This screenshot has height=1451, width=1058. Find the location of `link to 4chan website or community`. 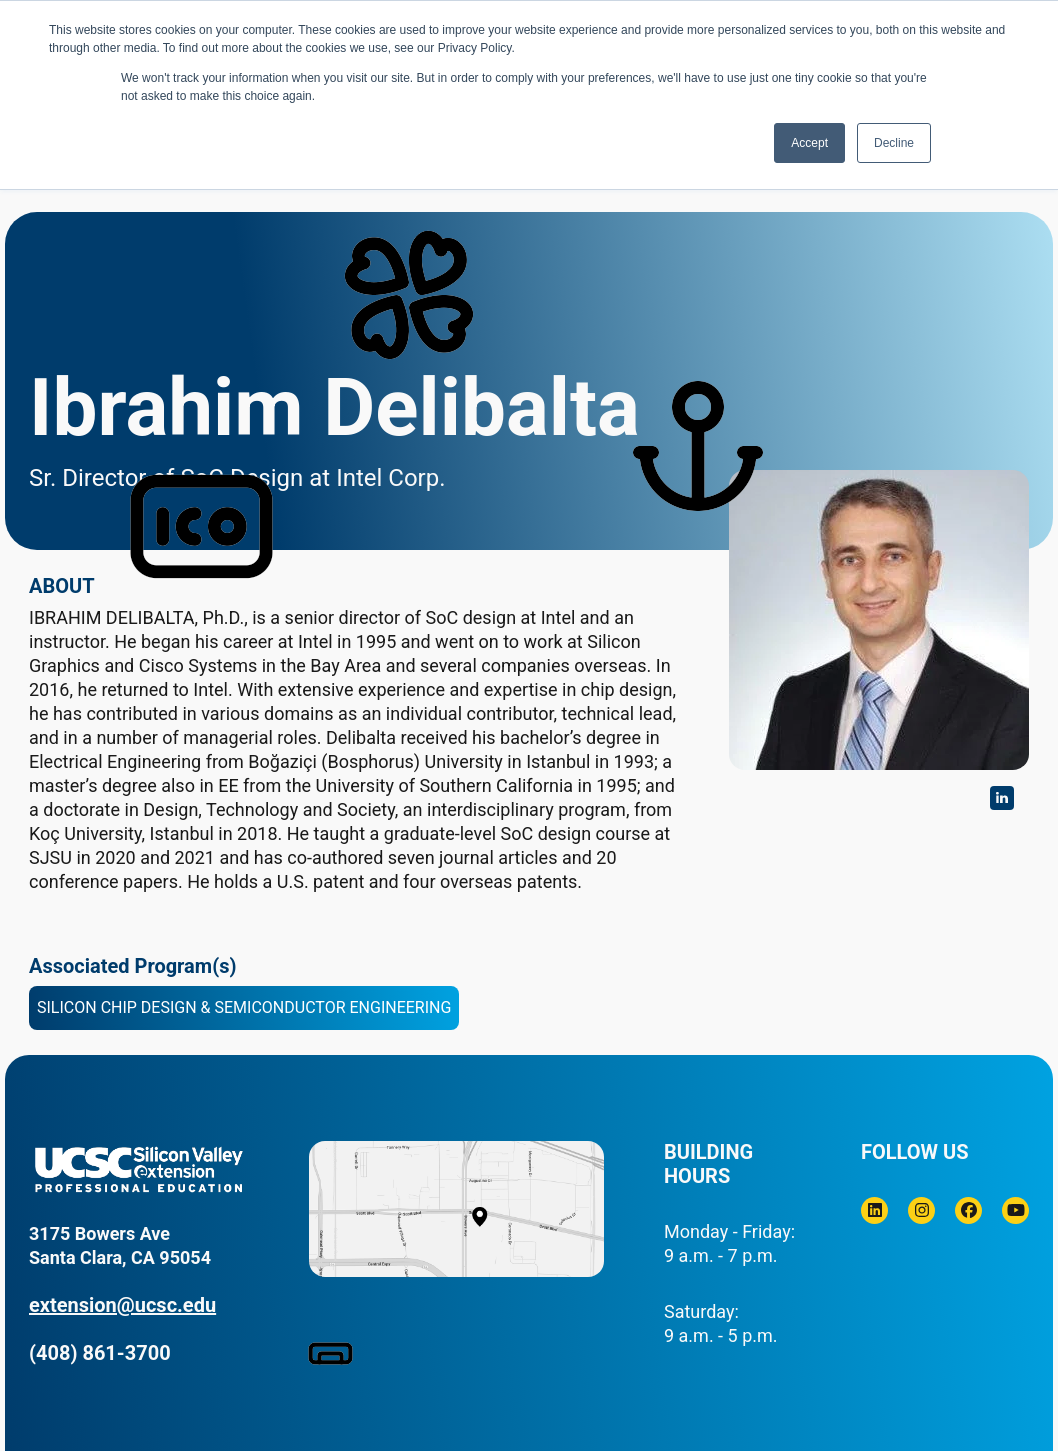

link to 4chan website or community is located at coordinates (409, 295).